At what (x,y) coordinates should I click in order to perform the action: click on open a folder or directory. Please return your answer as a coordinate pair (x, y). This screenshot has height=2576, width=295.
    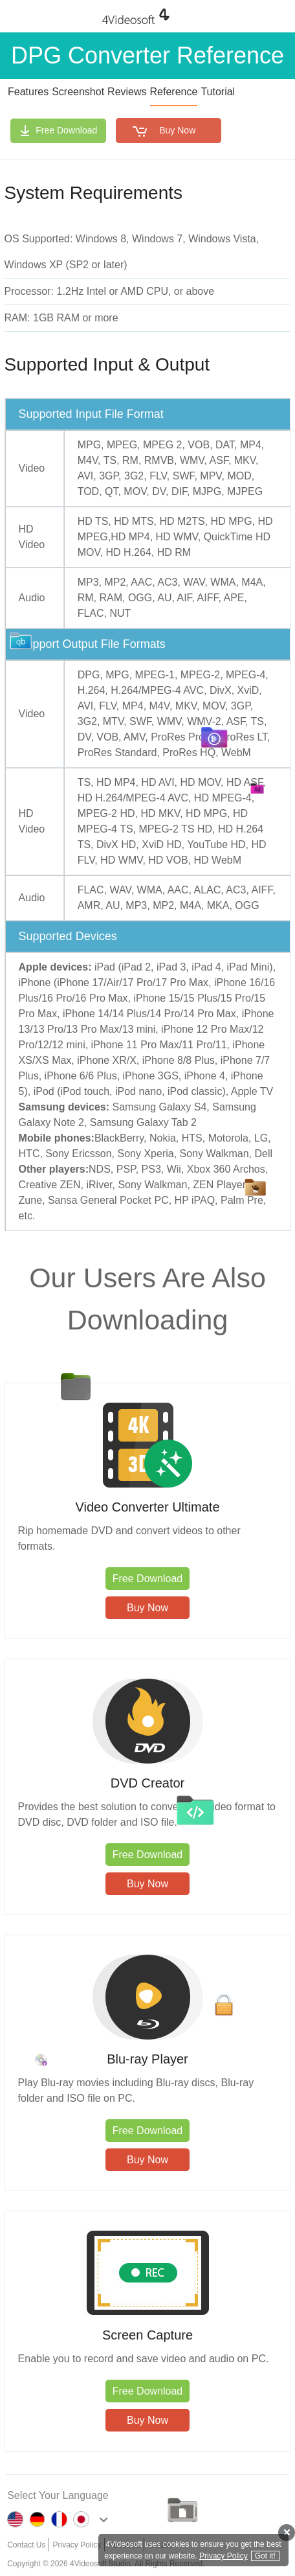
    Looking at the image, I should click on (76, 1386).